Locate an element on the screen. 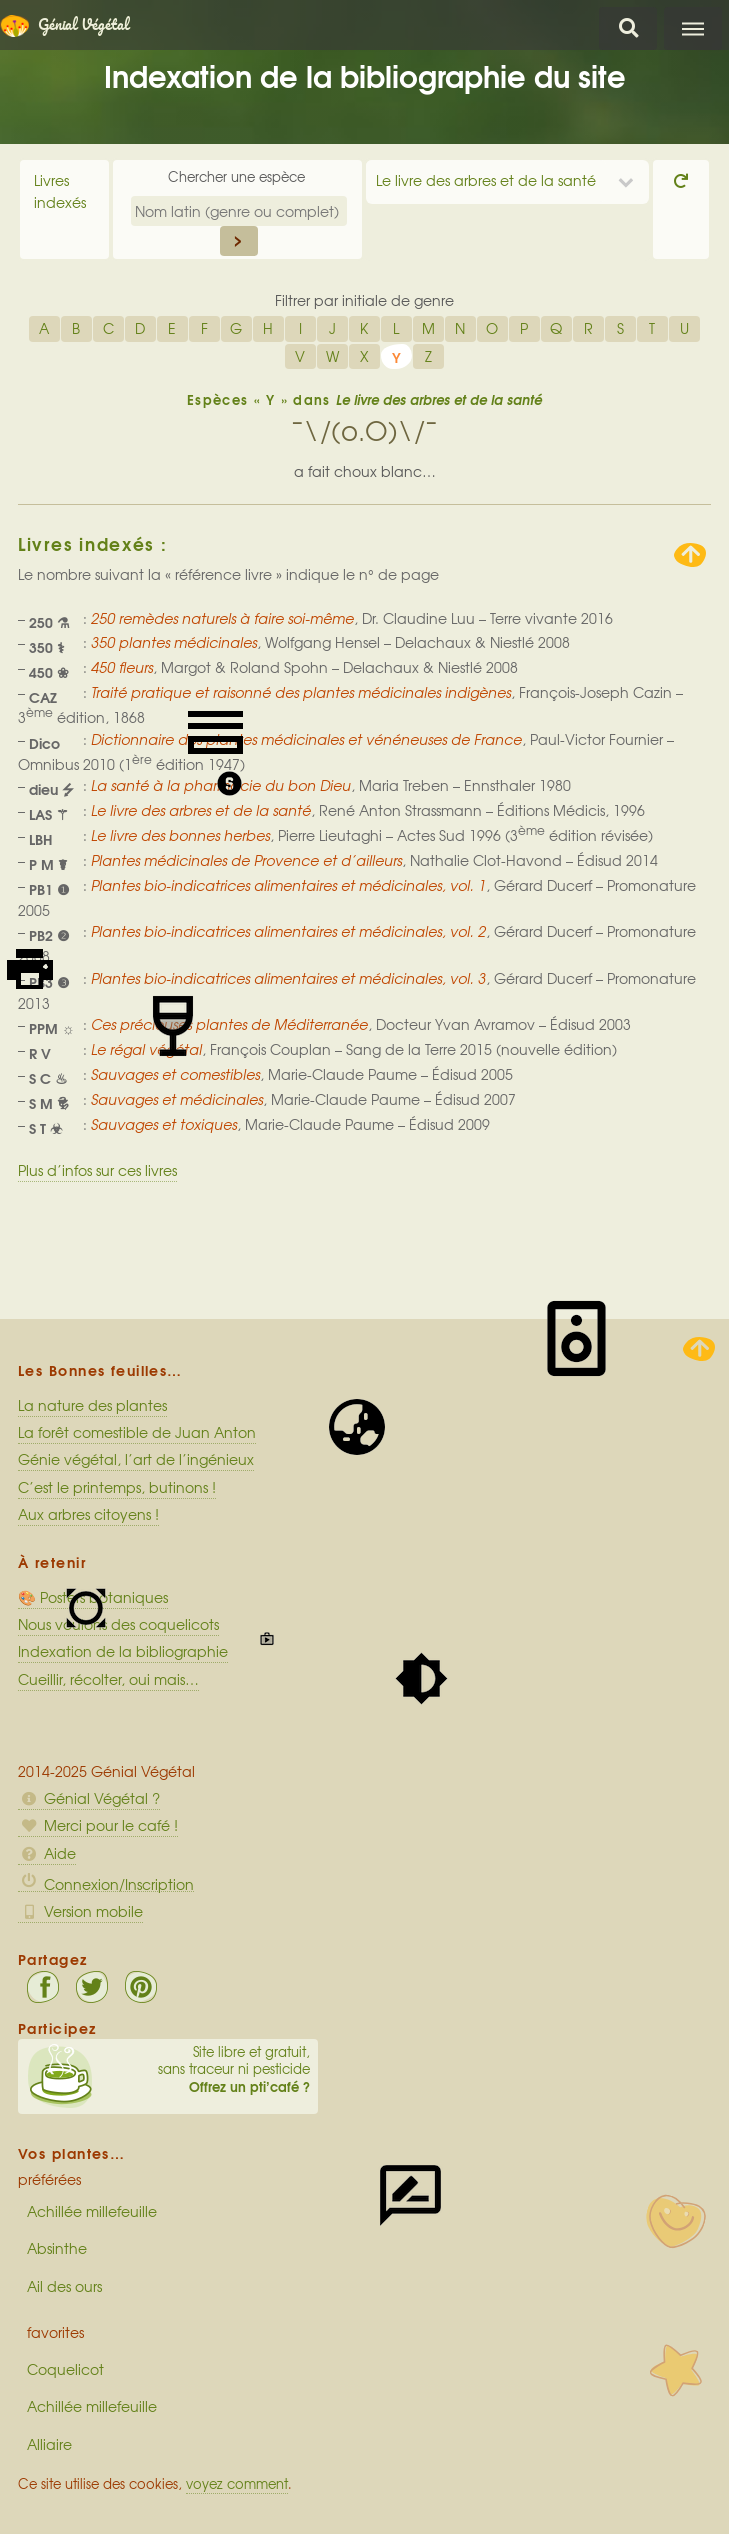 This screenshot has height=2534, width=729. access audio or speaker settings is located at coordinates (576, 1338).